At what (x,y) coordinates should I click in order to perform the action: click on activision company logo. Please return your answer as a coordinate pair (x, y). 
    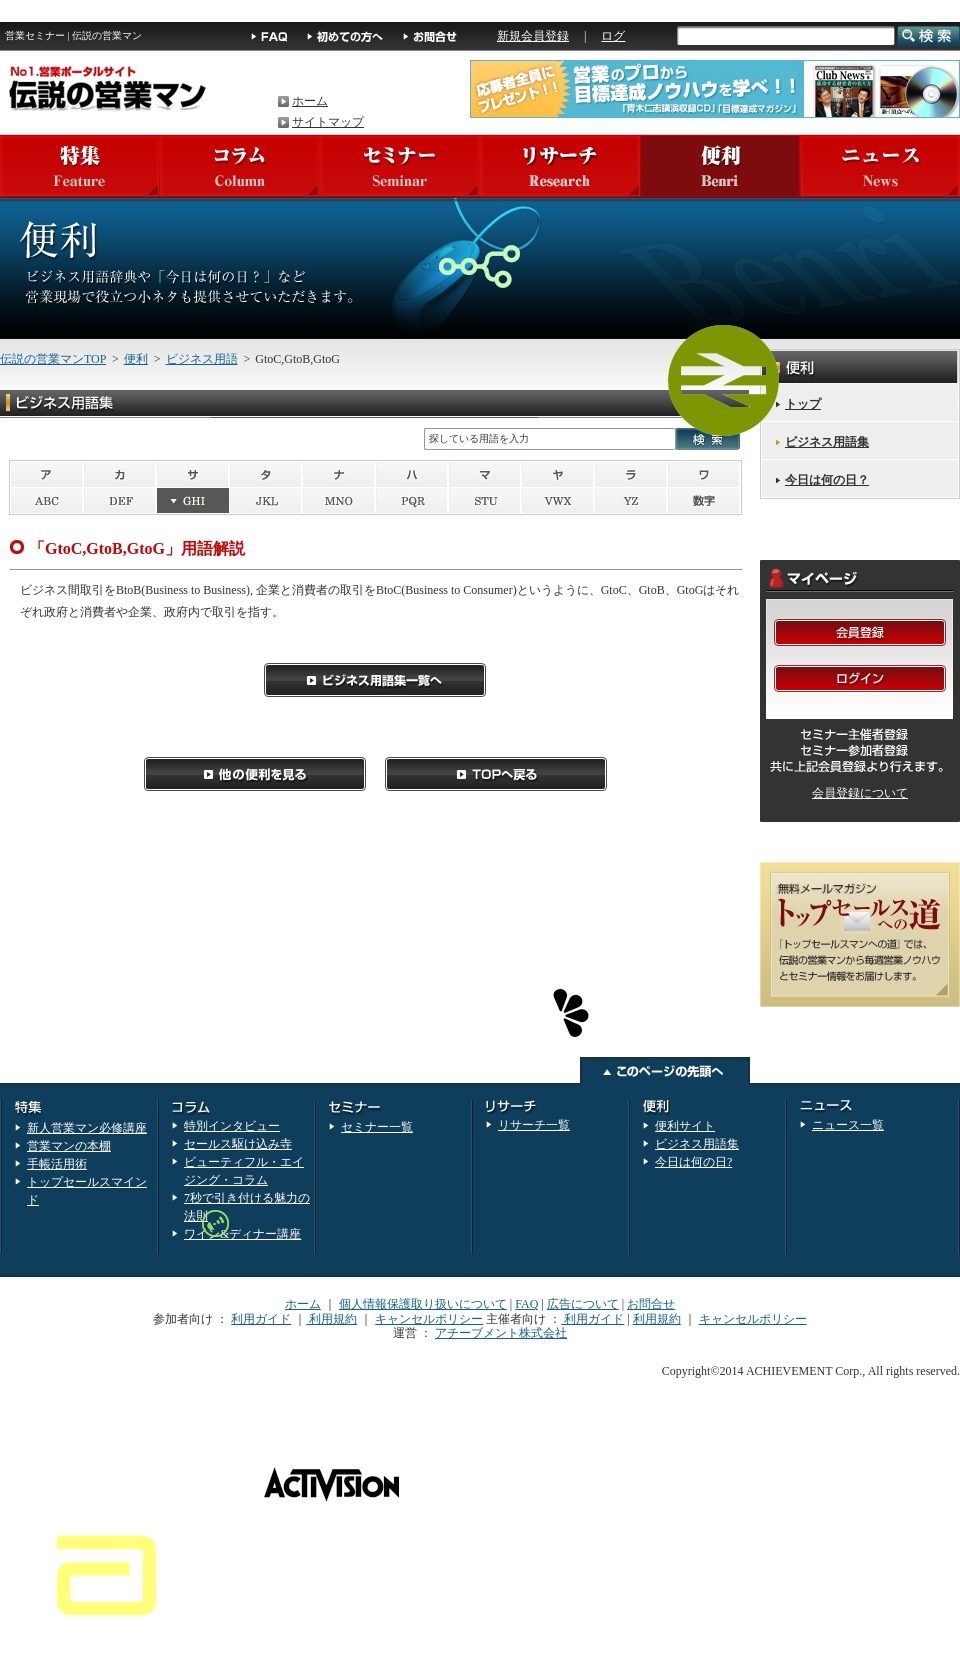
    Looking at the image, I should click on (331, 1484).